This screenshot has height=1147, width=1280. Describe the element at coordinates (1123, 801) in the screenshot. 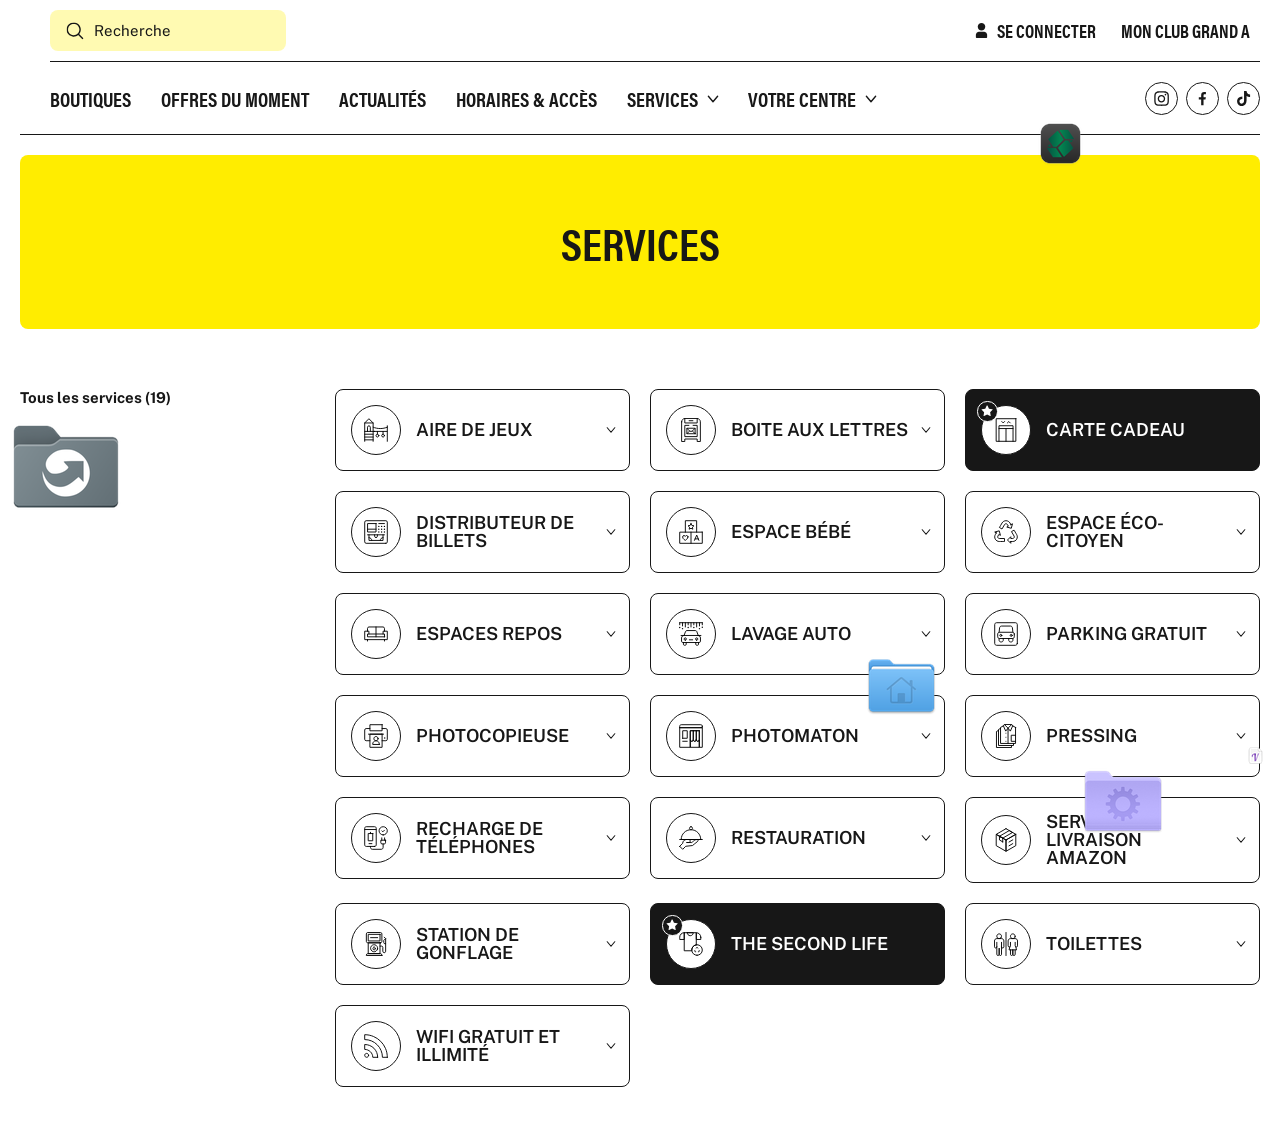

I see `open smart folder with automated sorting rules` at that location.